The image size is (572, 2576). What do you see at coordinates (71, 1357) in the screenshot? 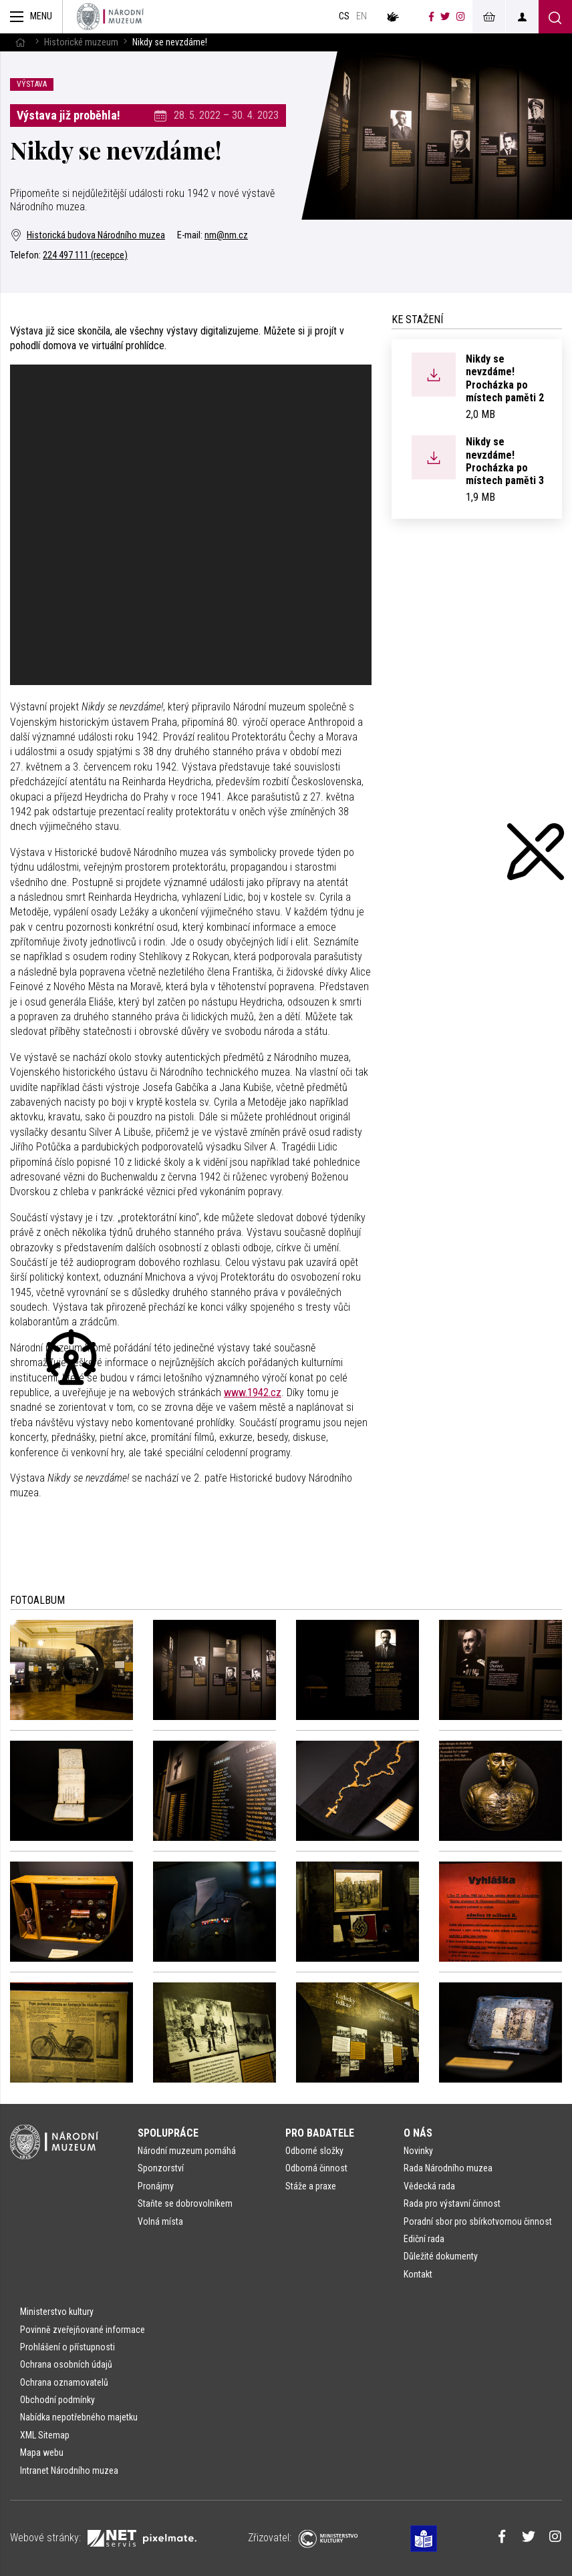
I see `view amusement park or carnival attractions` at bounding box center [71, 1357].